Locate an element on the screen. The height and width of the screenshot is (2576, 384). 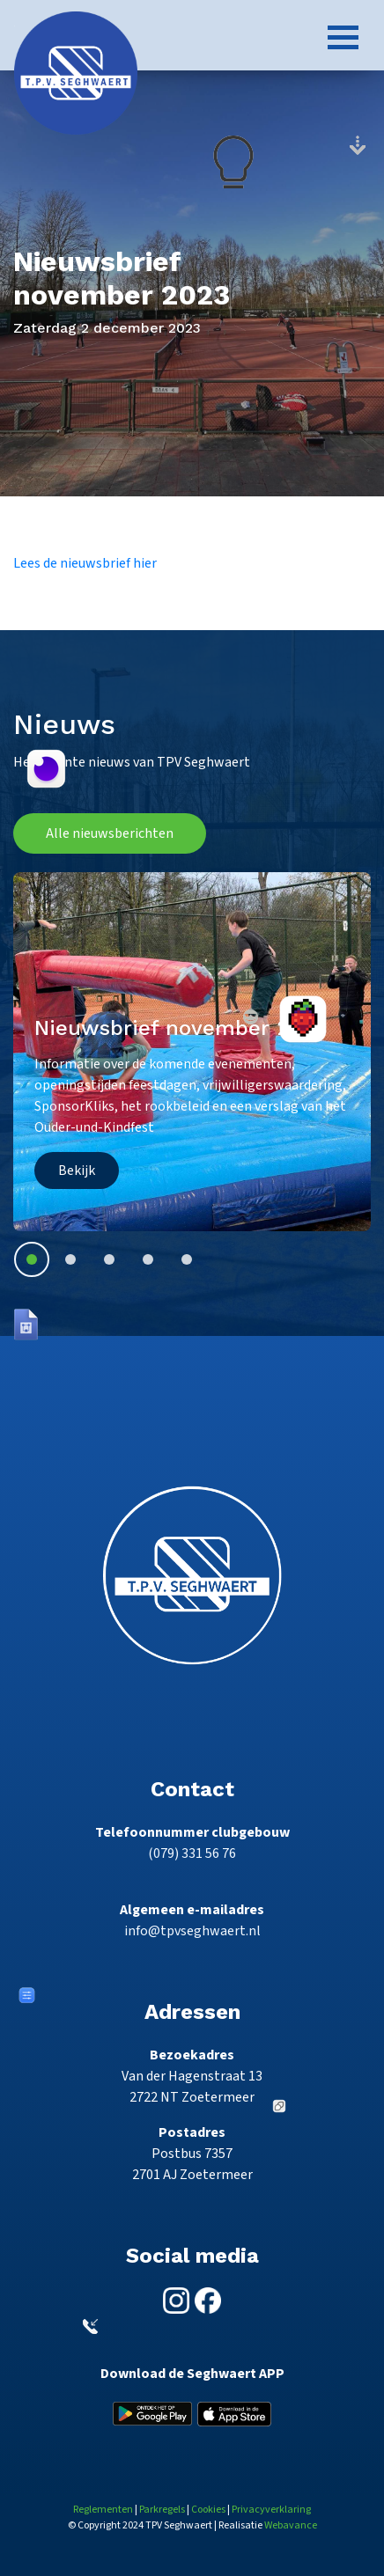
open insomnia api client is located at coordinates (46, 768).